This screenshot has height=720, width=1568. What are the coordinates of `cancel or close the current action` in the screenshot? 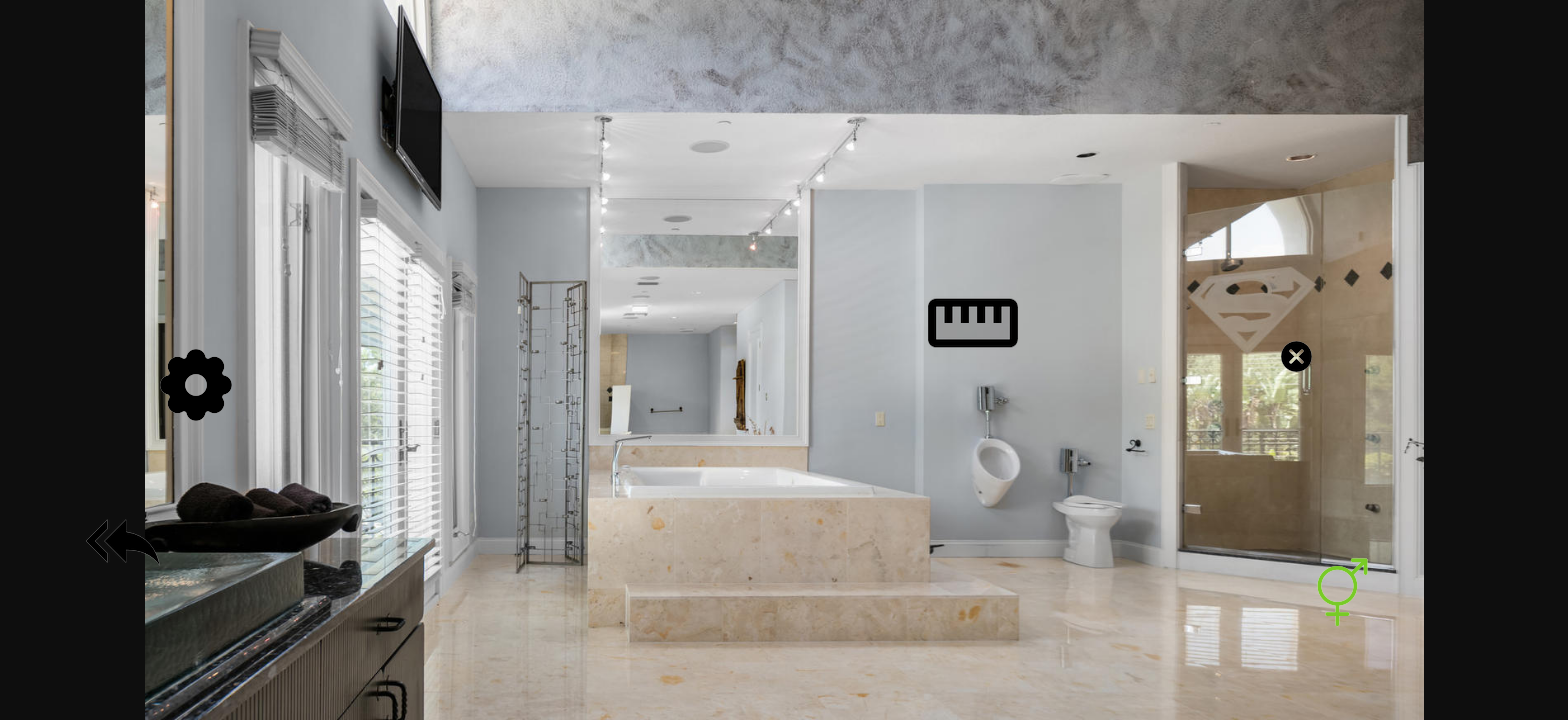 It's located at (1296, 356).